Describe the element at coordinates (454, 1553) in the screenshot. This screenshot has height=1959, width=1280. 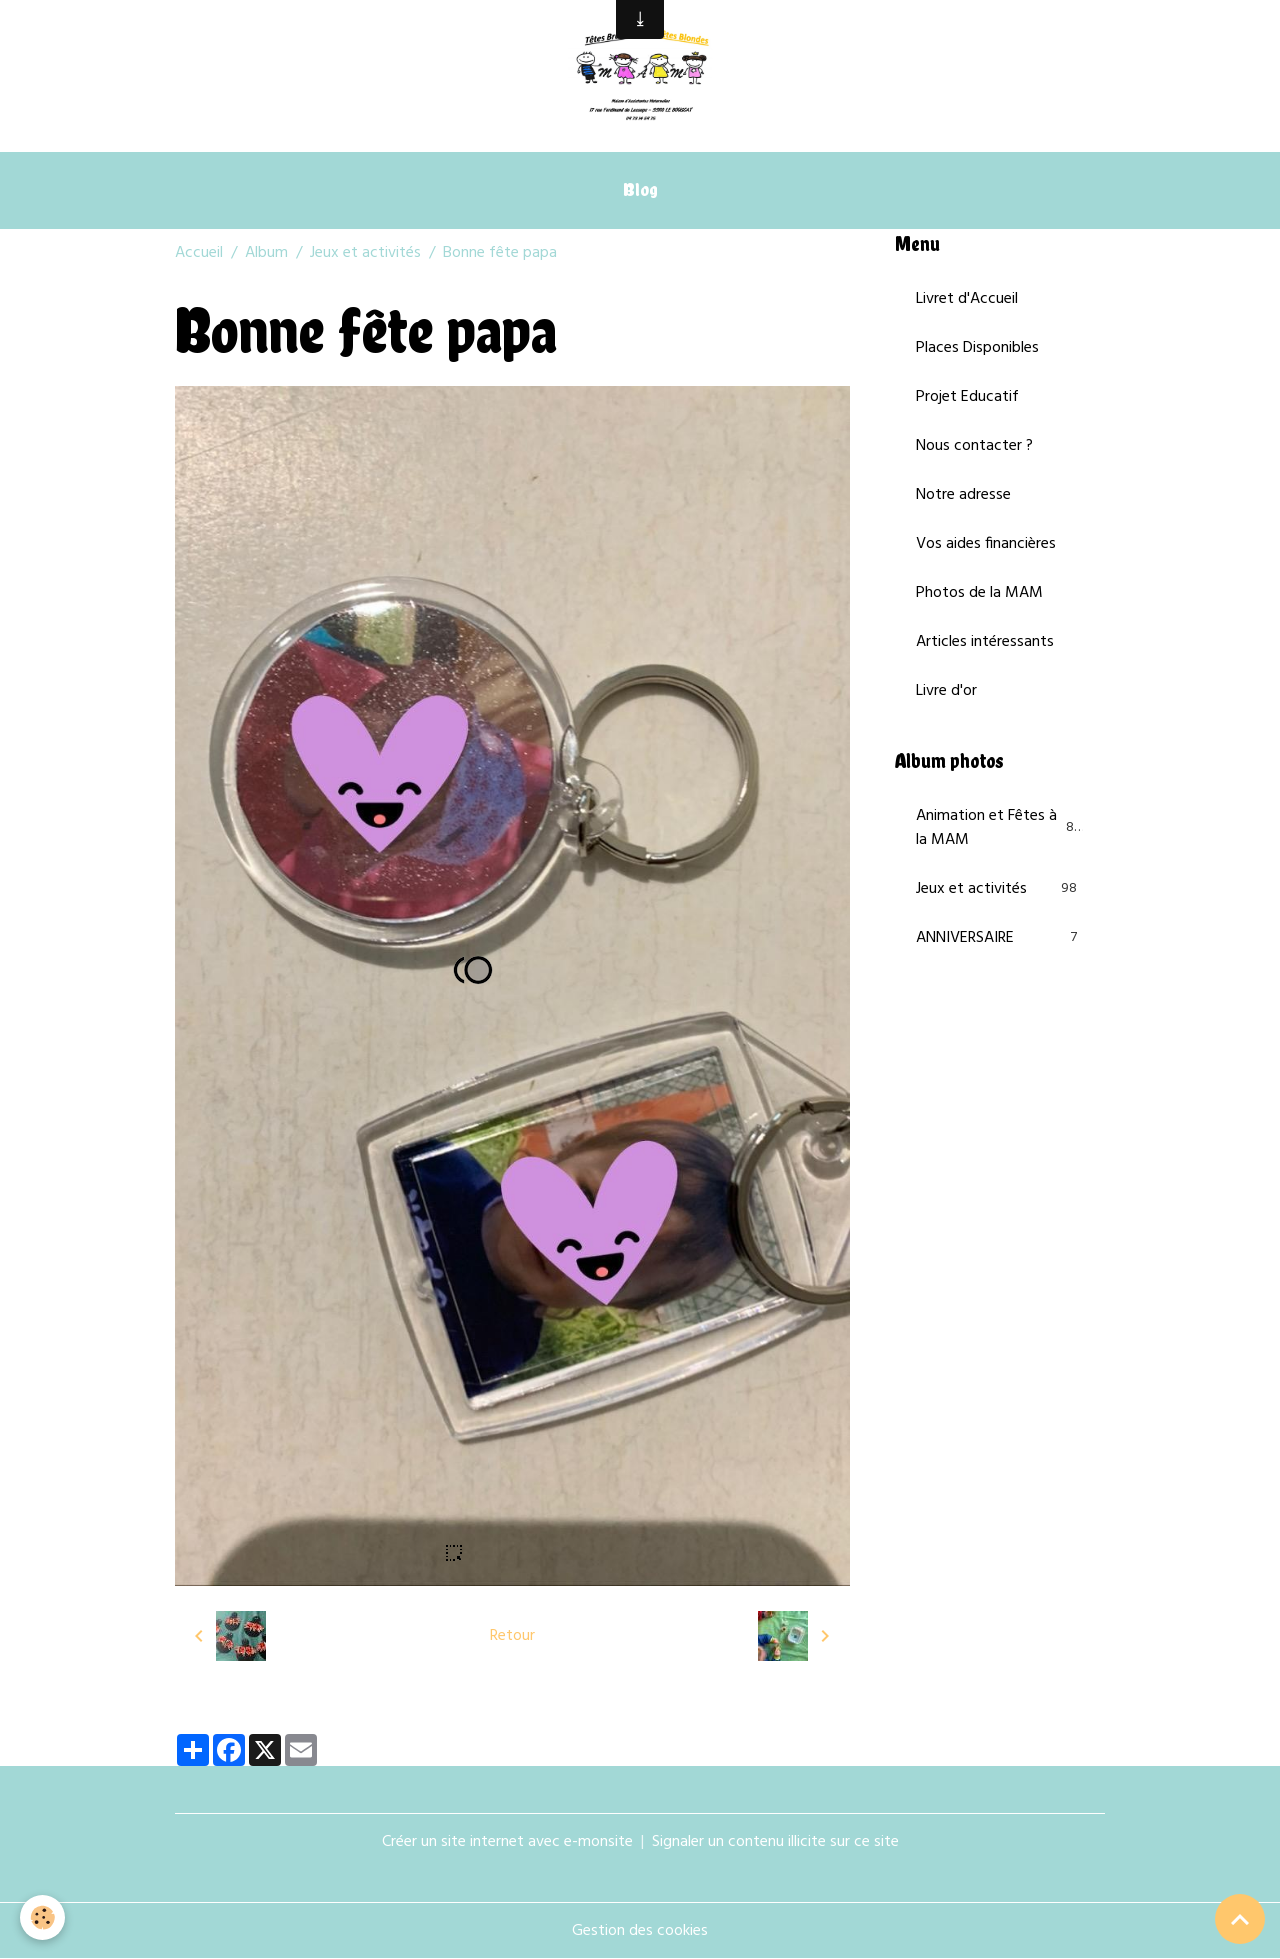
I see `select or highlight an area` at that location.